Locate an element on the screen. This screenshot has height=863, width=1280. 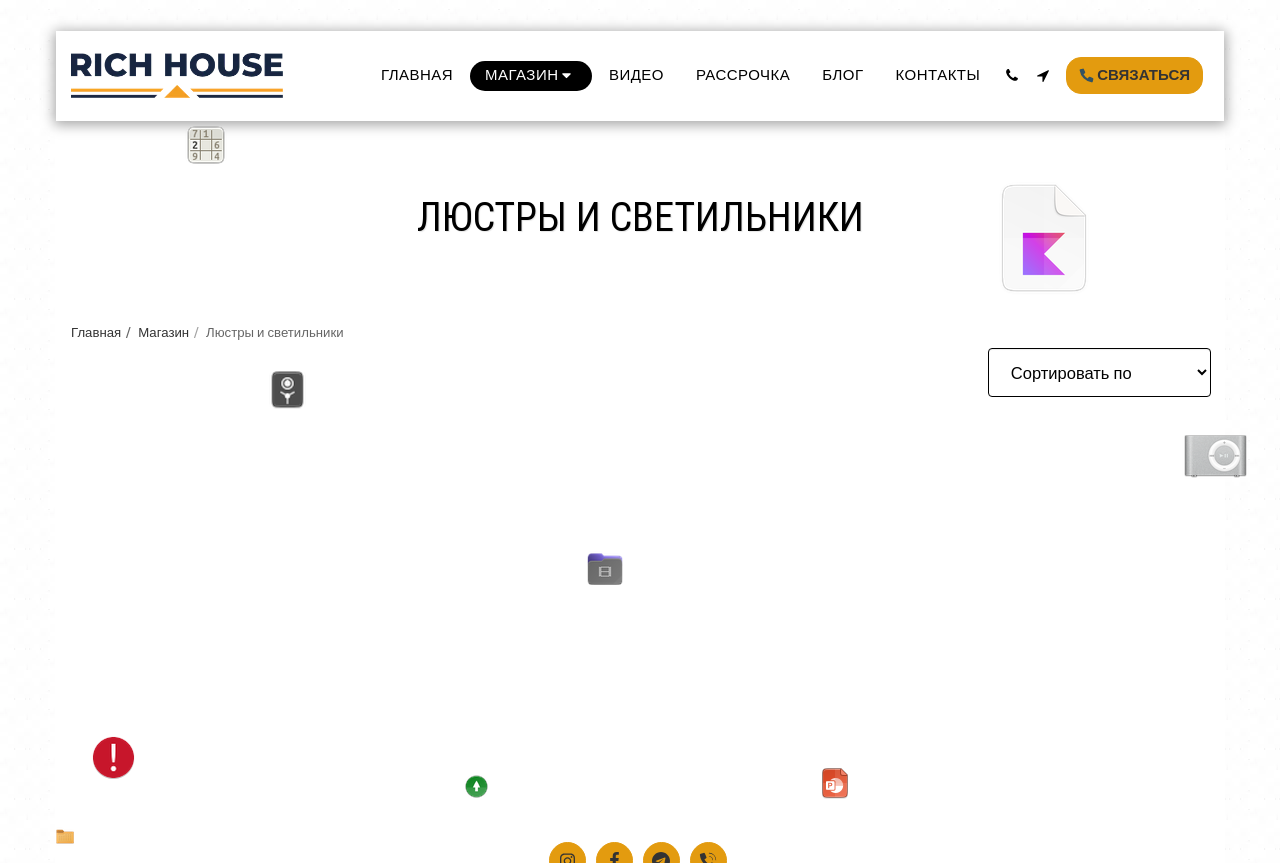
a Microsoft PowerPoint file is located at coordinates (835, 783).